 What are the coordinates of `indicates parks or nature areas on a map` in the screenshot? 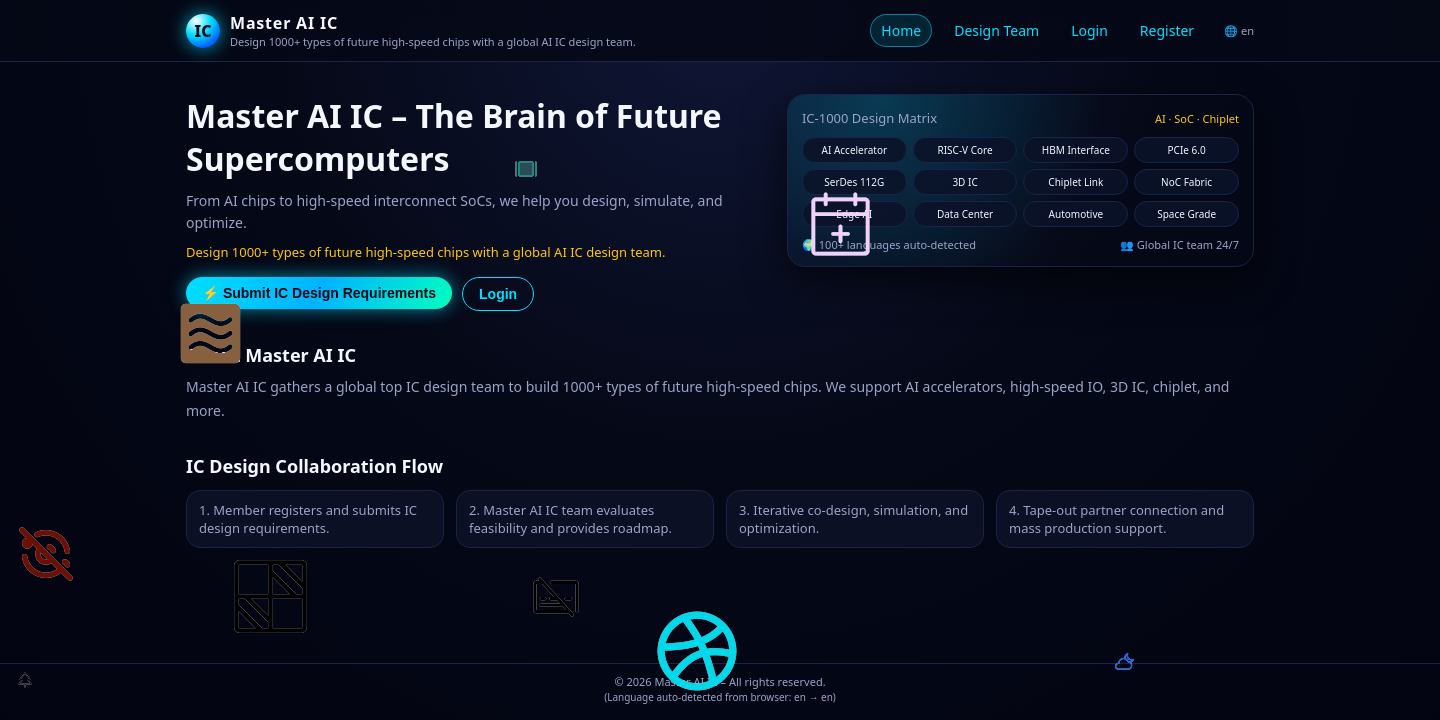 It's located at (25, 680).